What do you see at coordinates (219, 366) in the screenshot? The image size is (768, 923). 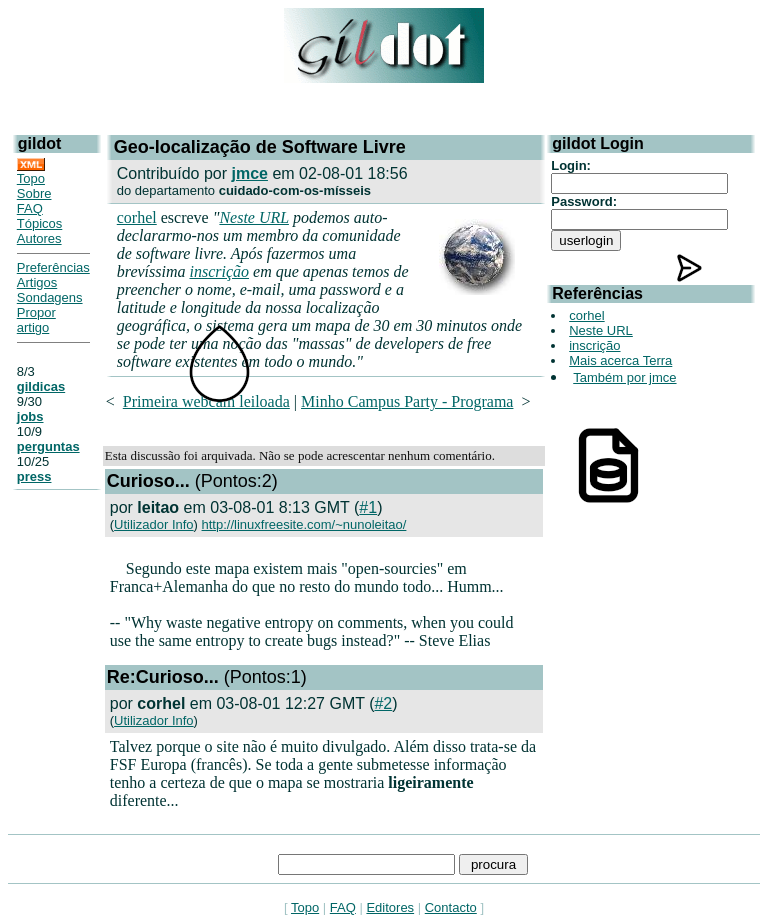 I see `indicates water or liquid content` at bounding box center [219, 366].